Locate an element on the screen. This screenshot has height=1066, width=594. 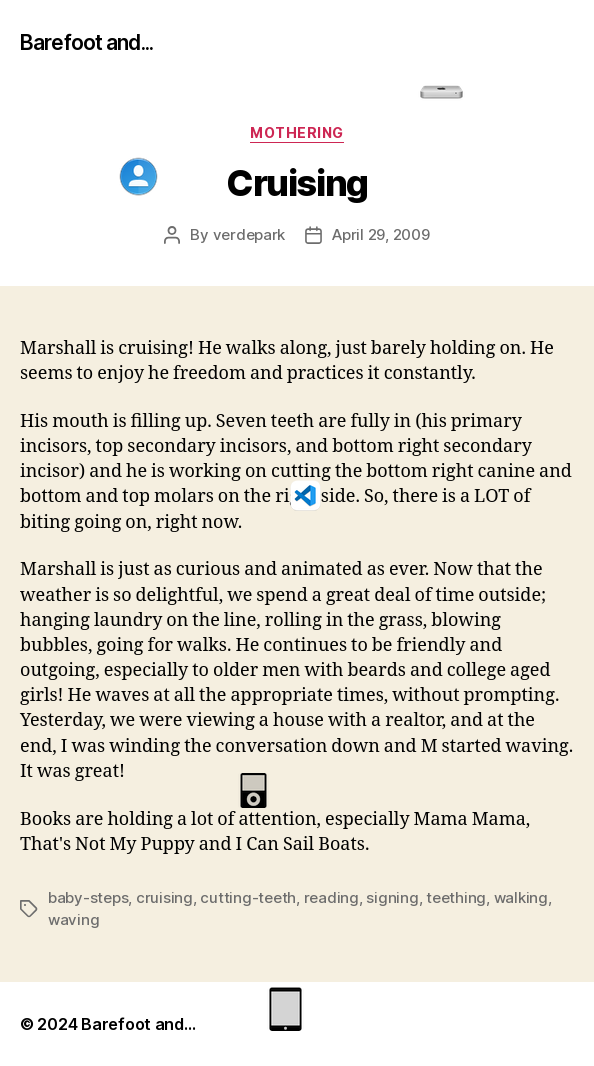
open Visual Studio Code is located at coordinates (305, 495).